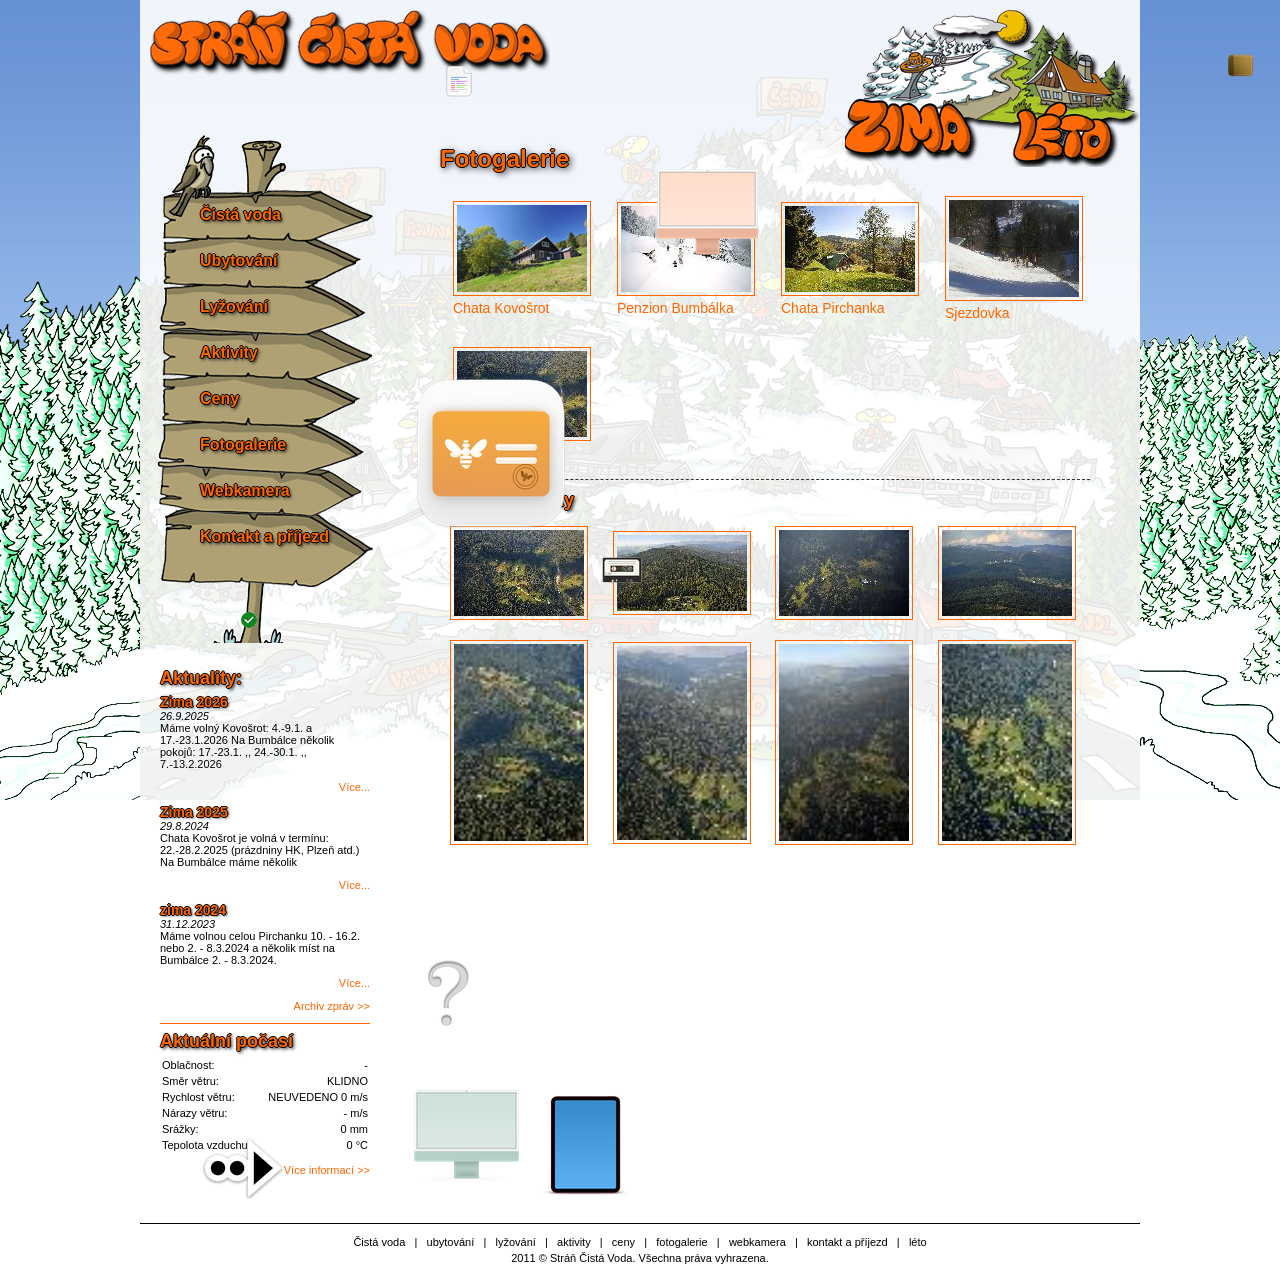 This screenshot has height=1276, width=1280. I want to click on open kandji passport login or authentication, so click(491, 453).